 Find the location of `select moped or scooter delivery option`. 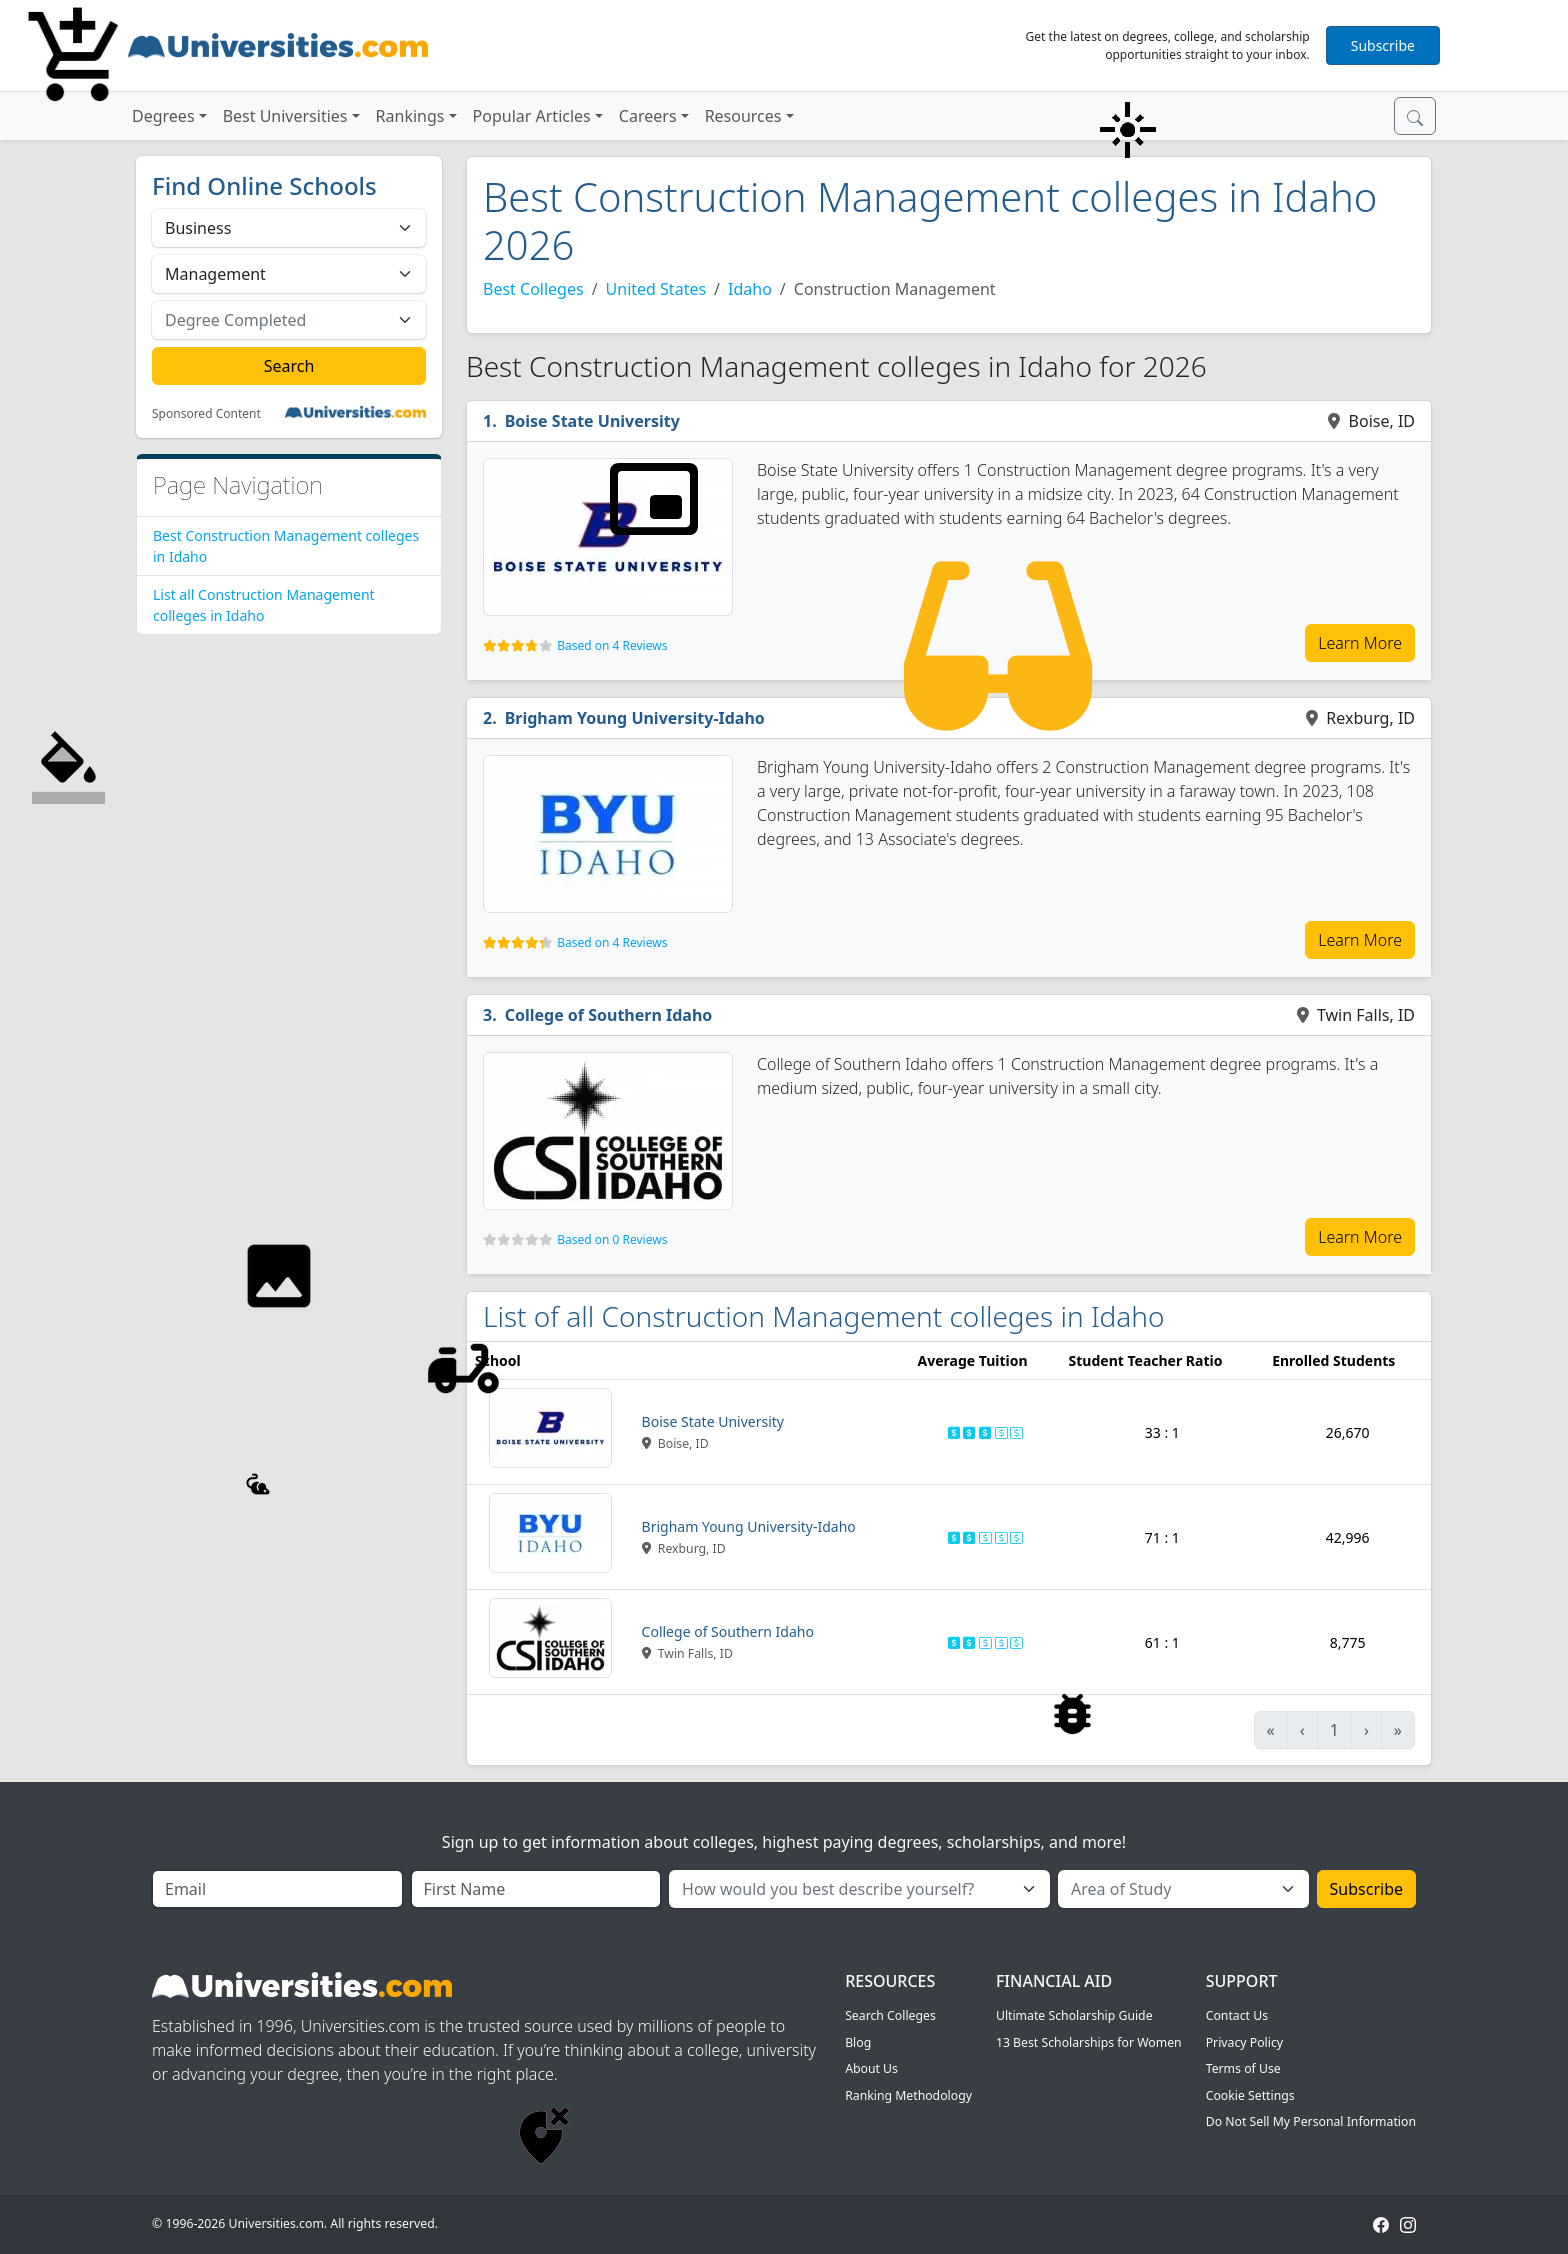

select moped or scooter delivery option is located at coordinates (463, 1368).